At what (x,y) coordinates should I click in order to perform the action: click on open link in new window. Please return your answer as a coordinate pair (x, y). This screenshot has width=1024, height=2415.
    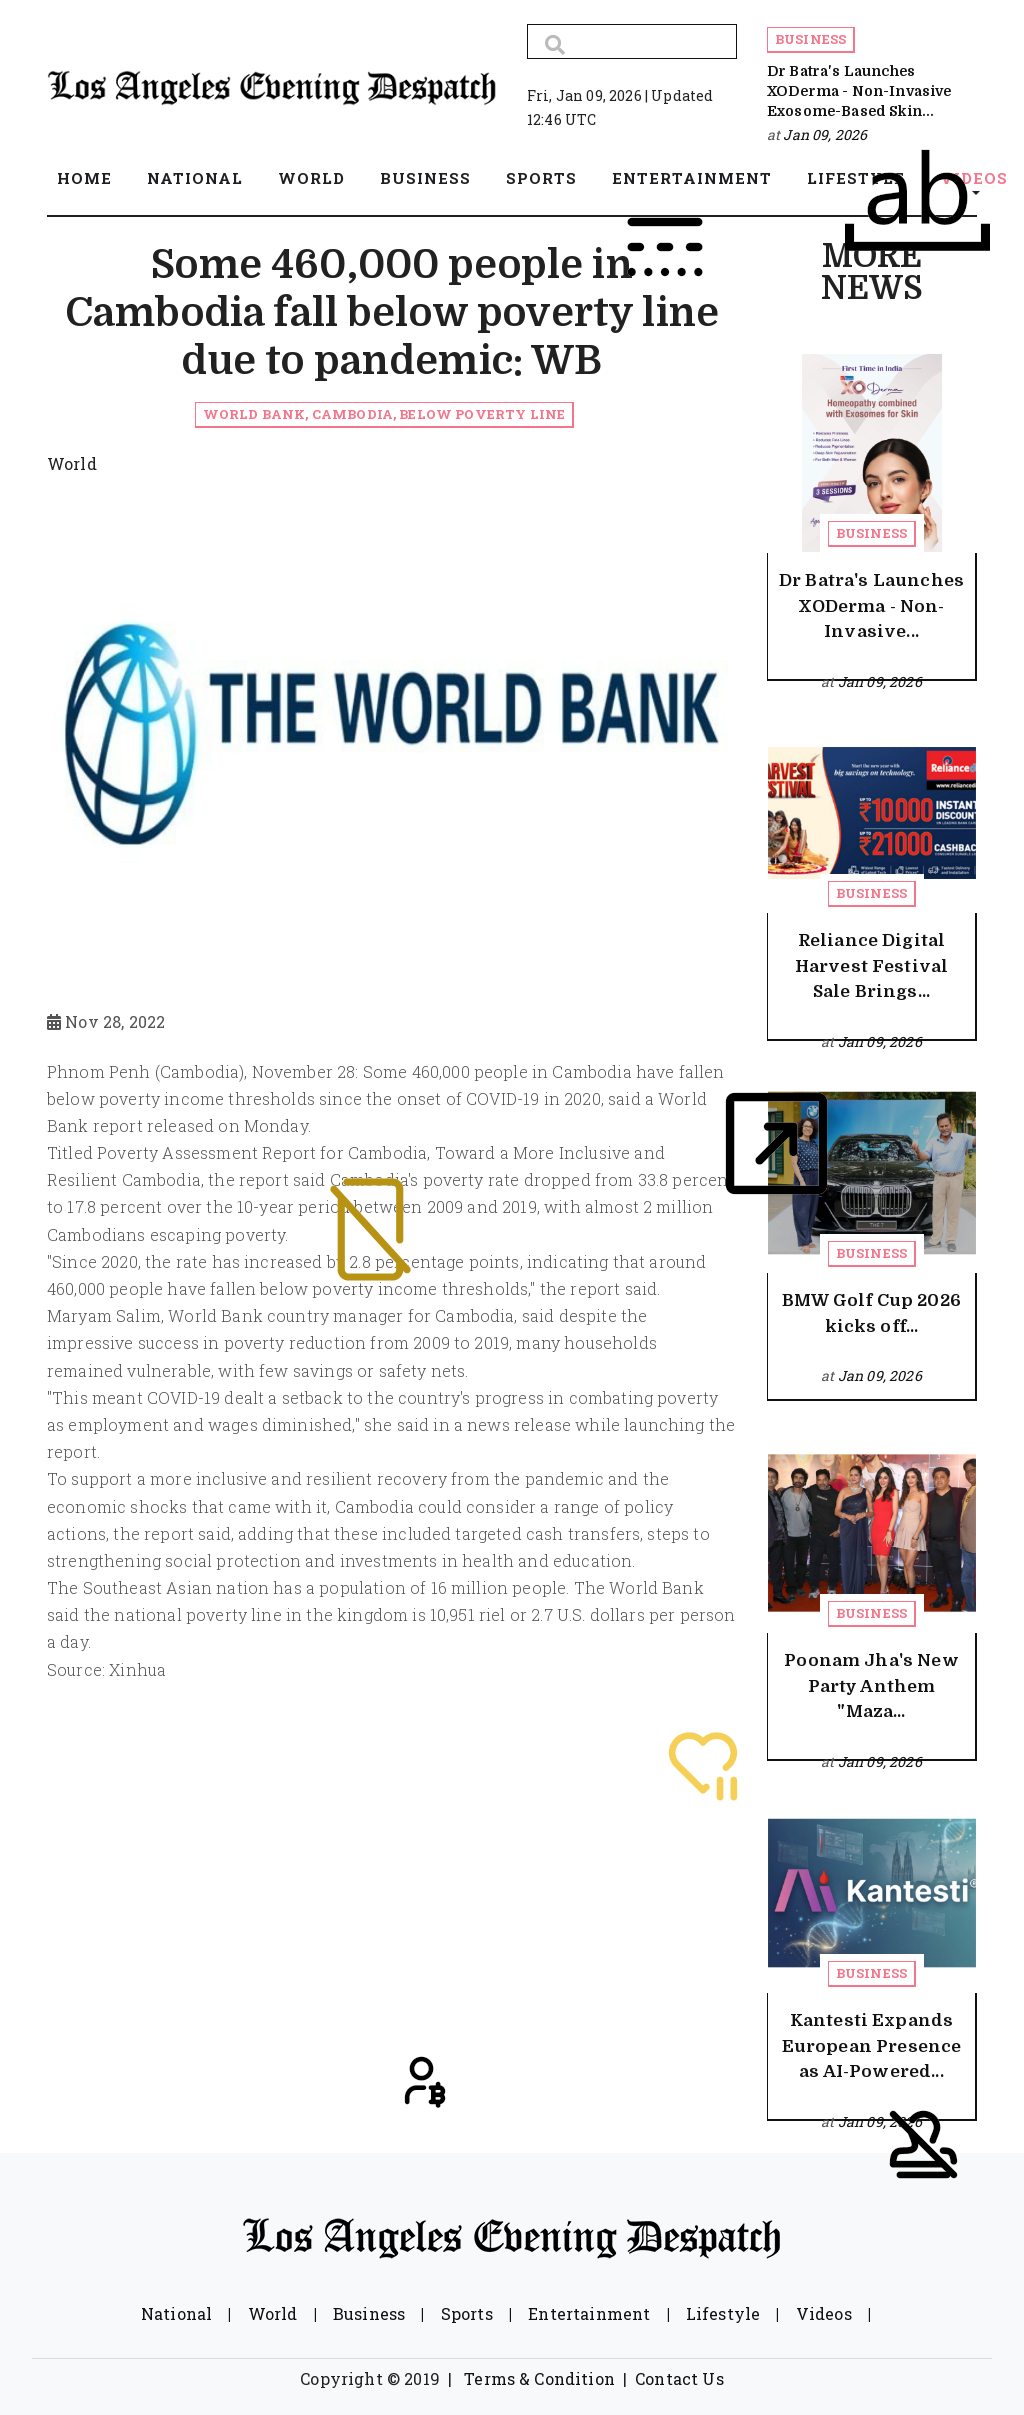
    Looking at the image, I should click on (776, 1143).